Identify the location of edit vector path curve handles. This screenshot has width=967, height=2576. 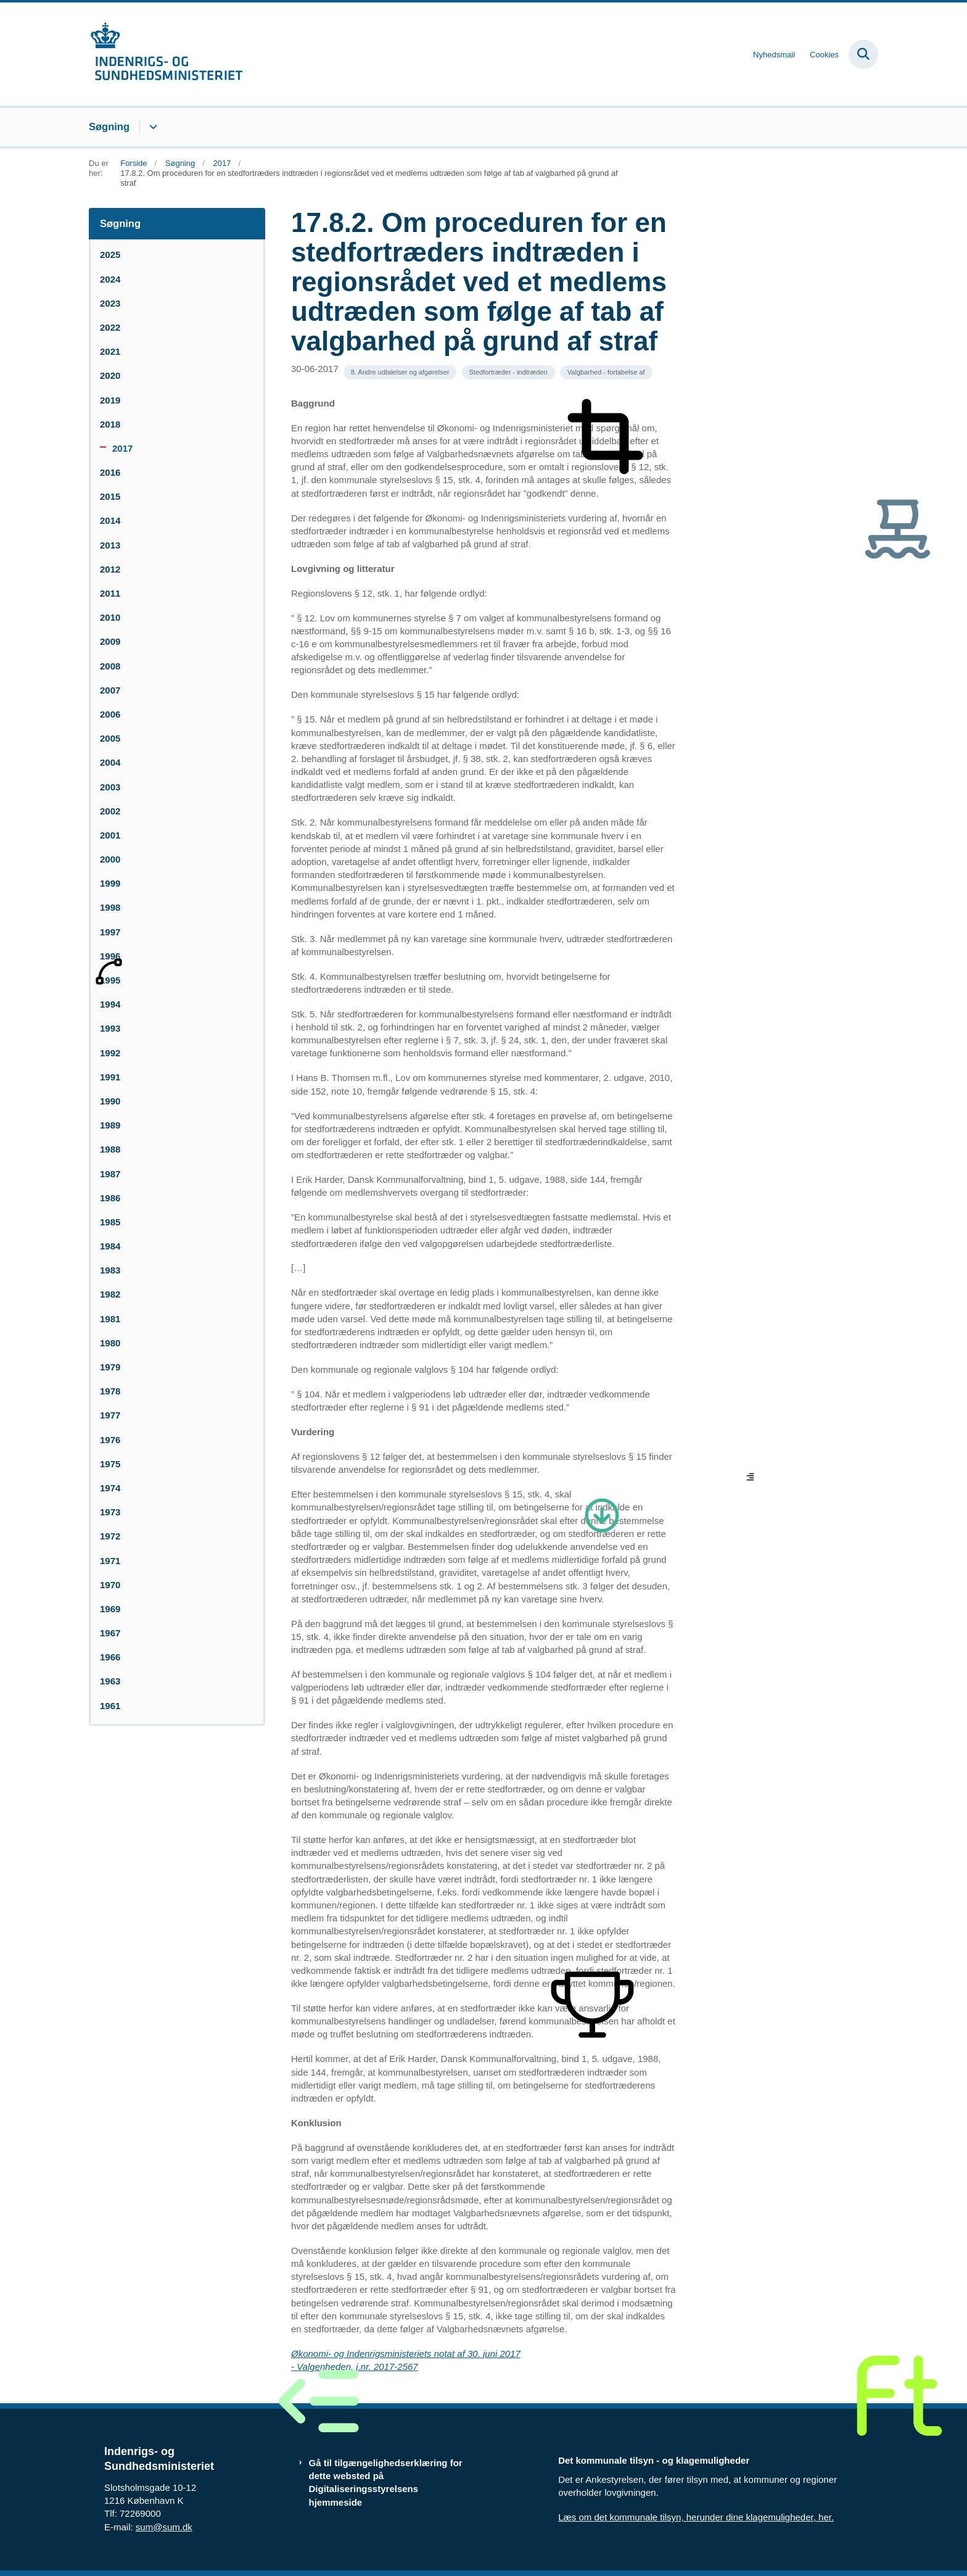
(109, 971).